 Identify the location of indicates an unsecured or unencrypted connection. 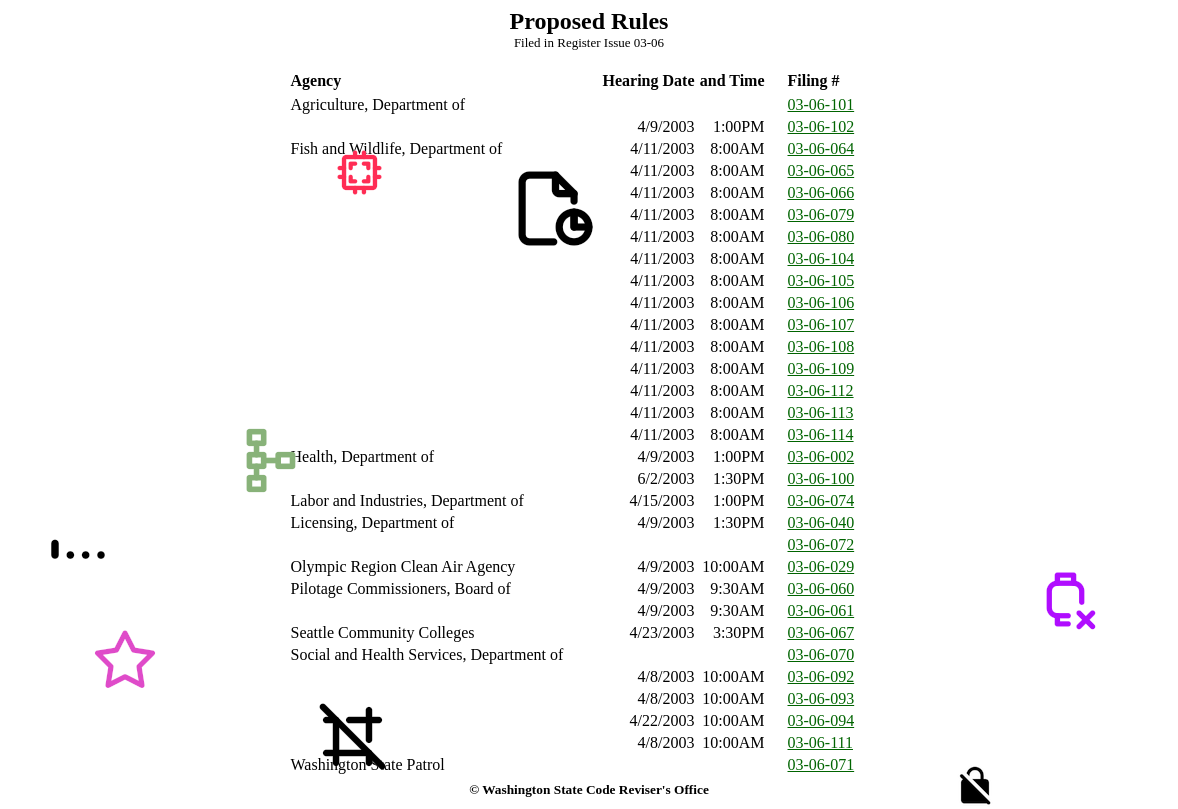
(975, 786).